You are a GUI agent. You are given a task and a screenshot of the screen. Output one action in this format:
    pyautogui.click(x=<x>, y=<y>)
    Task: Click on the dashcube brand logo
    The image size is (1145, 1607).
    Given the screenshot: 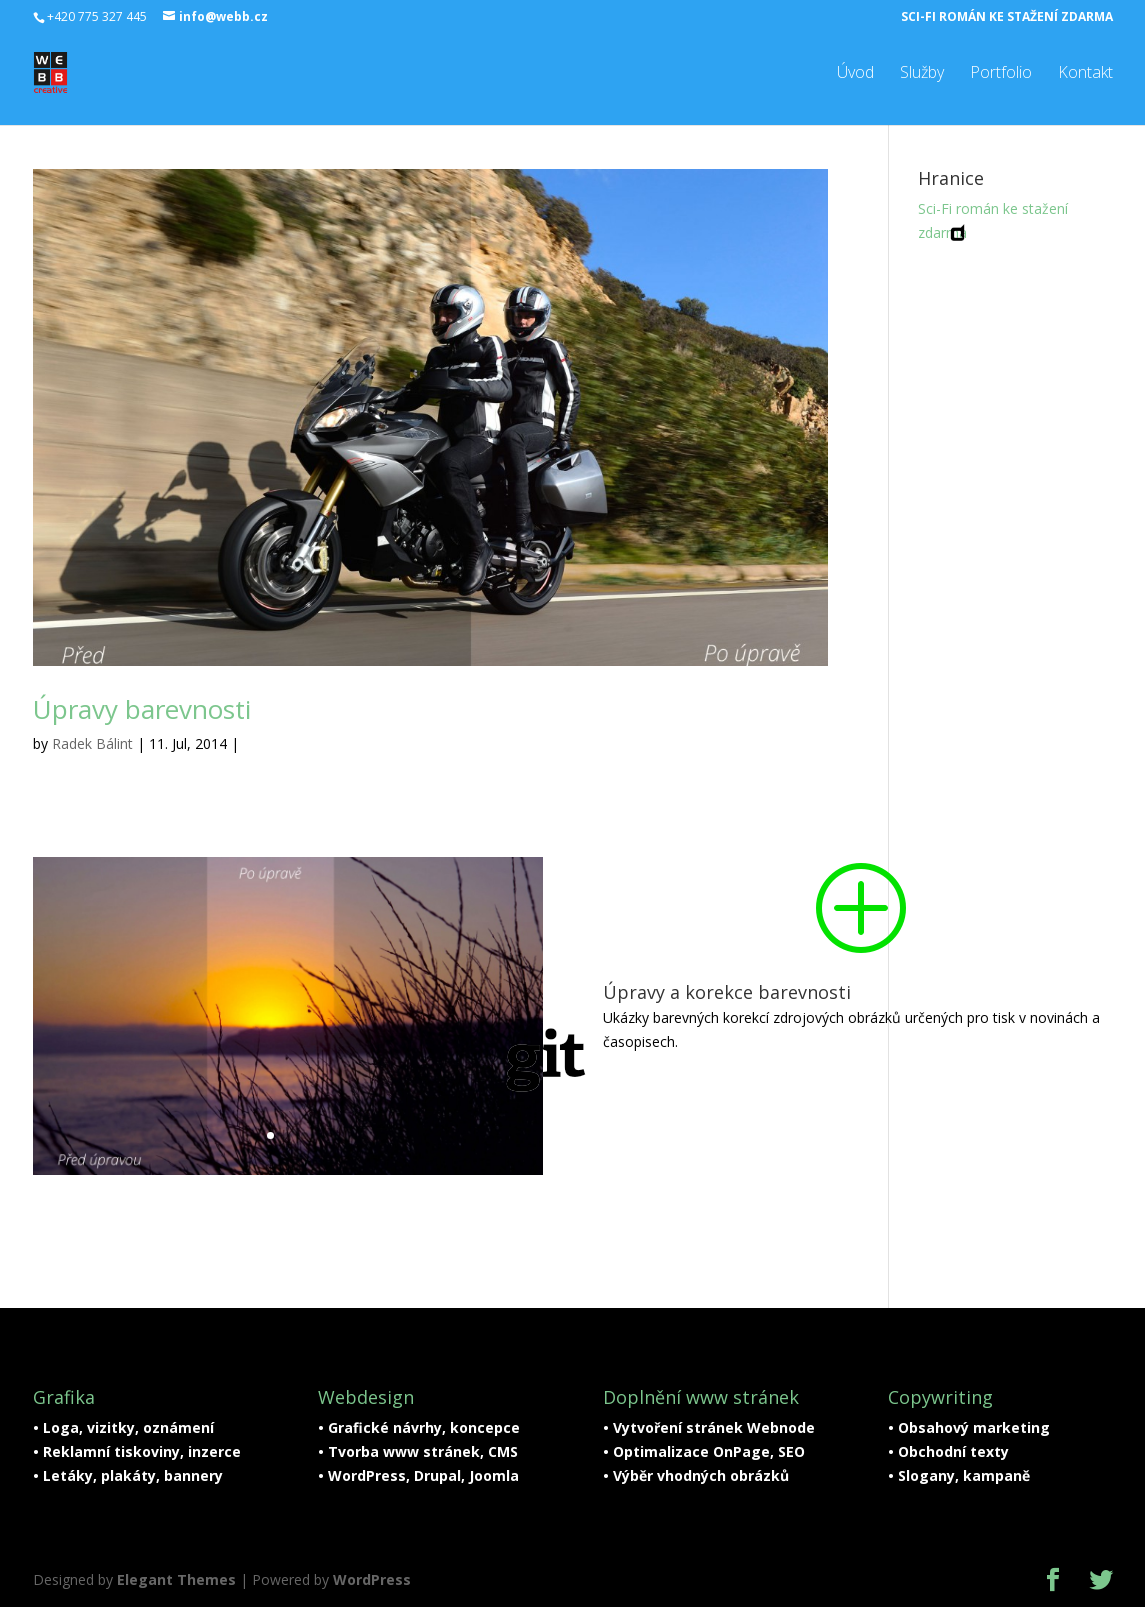 What is the action you would take?
    pyautogui.click(x=957, y=232)
    